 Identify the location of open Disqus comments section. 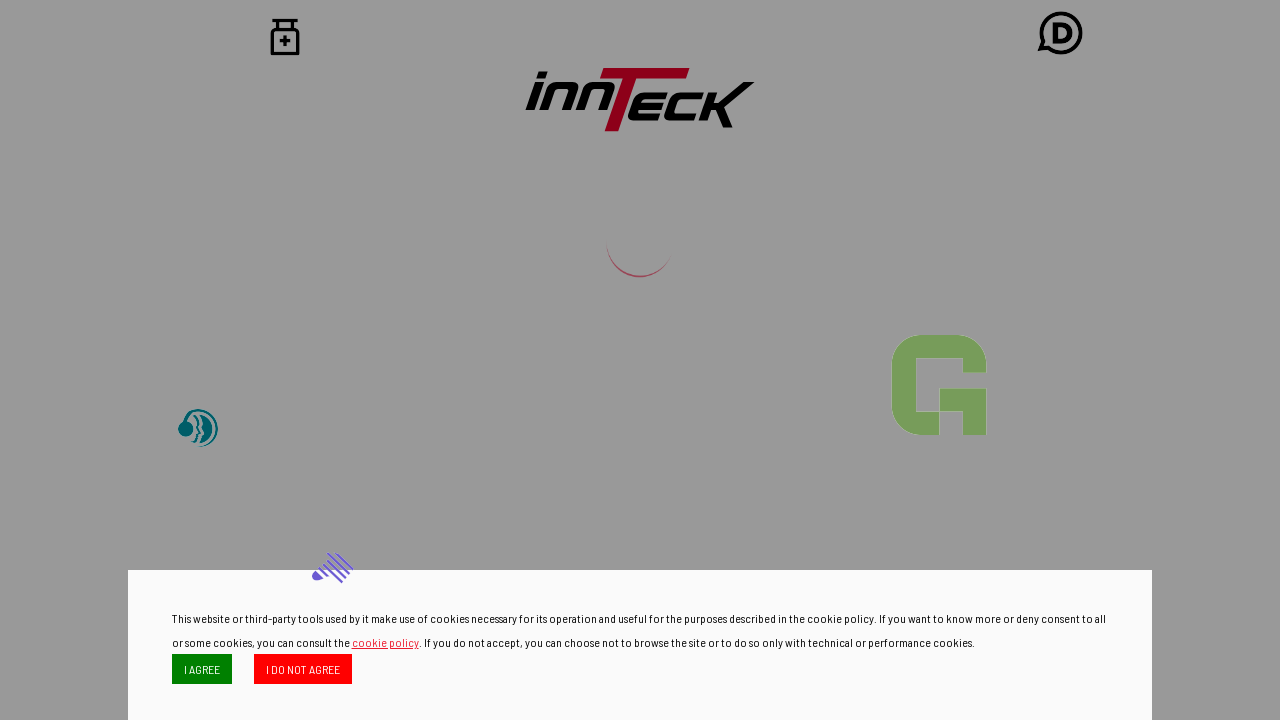
(1061, 33).